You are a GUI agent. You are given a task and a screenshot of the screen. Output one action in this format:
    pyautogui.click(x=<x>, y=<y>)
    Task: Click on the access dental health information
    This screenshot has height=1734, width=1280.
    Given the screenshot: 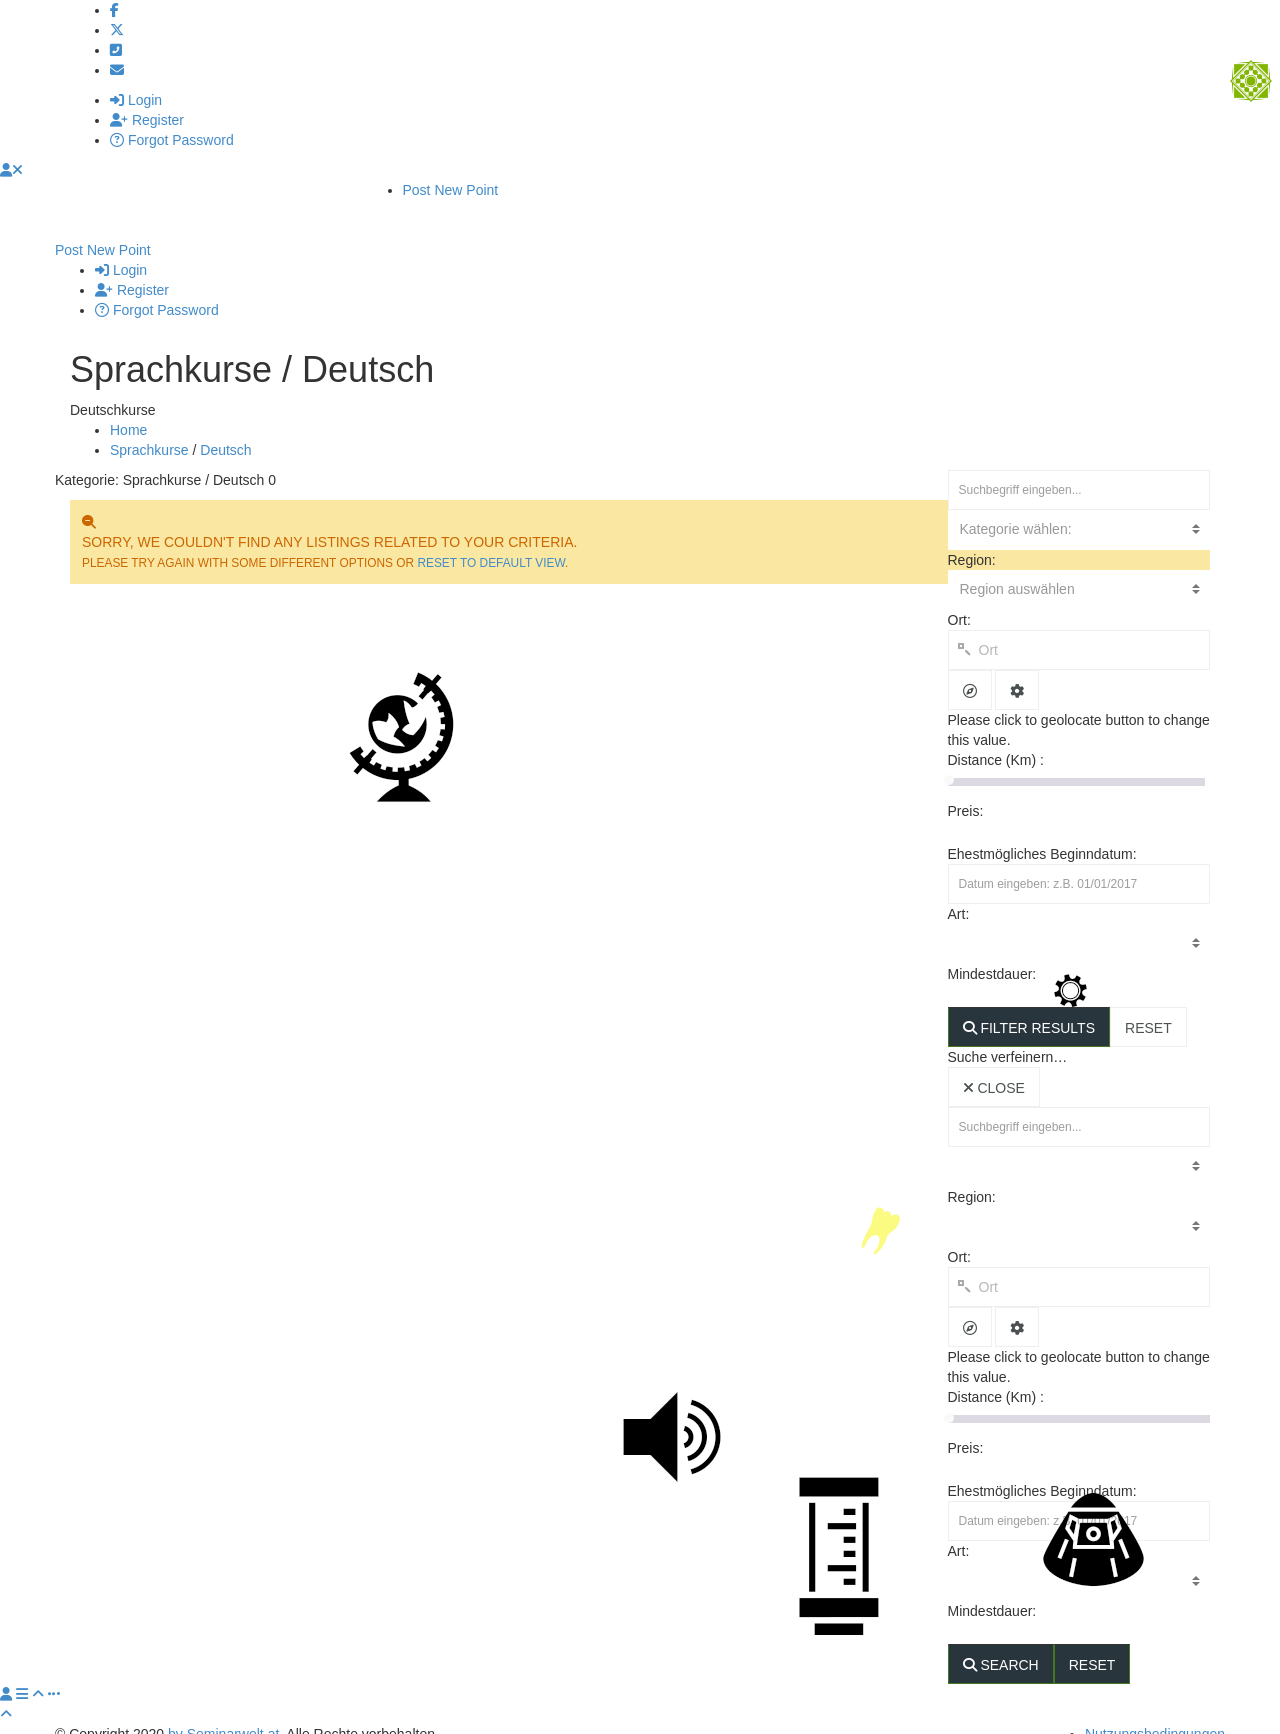 What is the action you would take?
    pyautogui.click(x=880, y=1230)
    